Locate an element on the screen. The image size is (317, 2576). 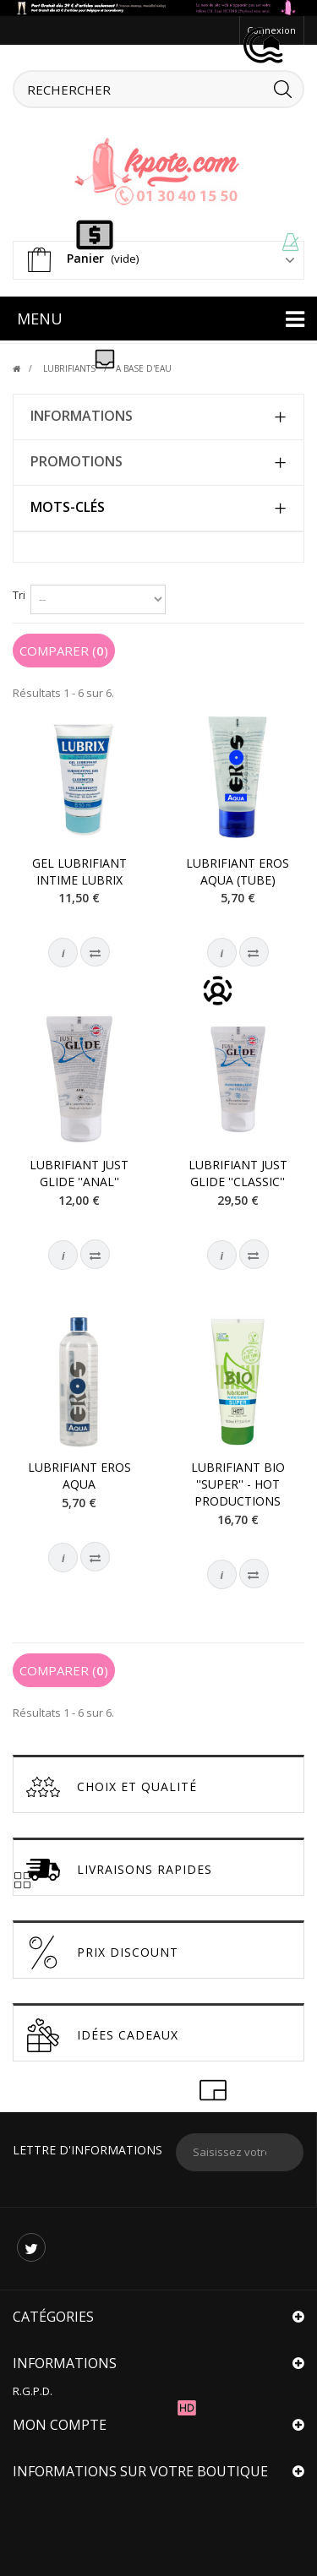
incomplete or pending user profile is located at coordinates (217, 990).